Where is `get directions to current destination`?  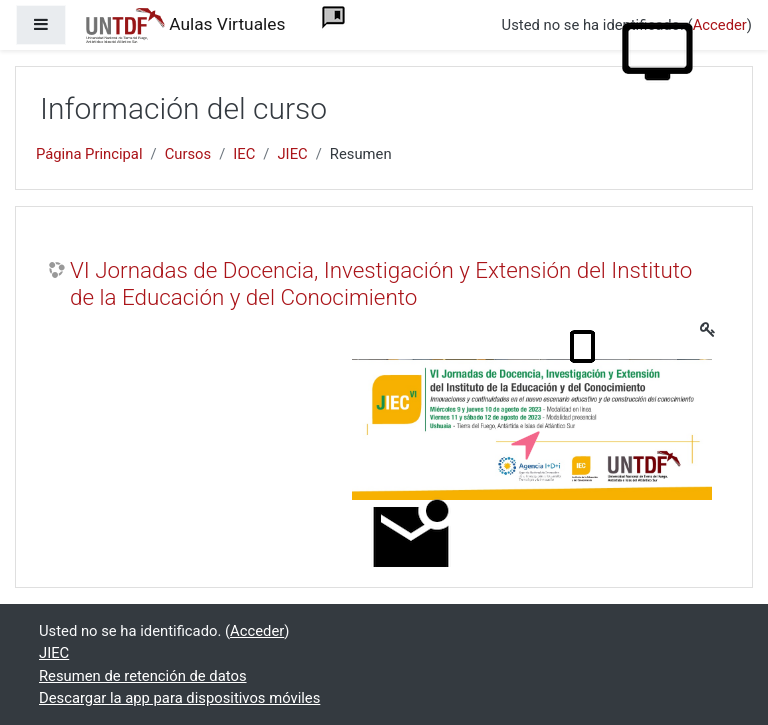 get directions to current destination is located at coordinates (525, 445).